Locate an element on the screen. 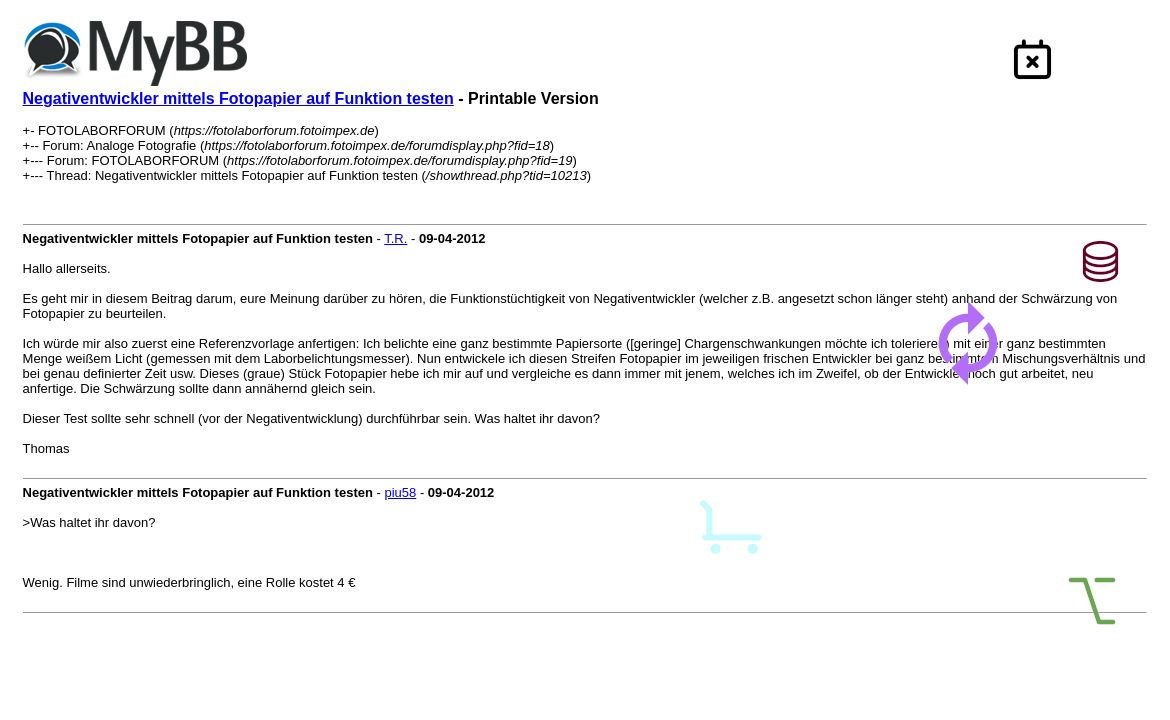 The height and width of the screenshot is (720, 1170). access database or data storage is located at coordinates (1100, 261).